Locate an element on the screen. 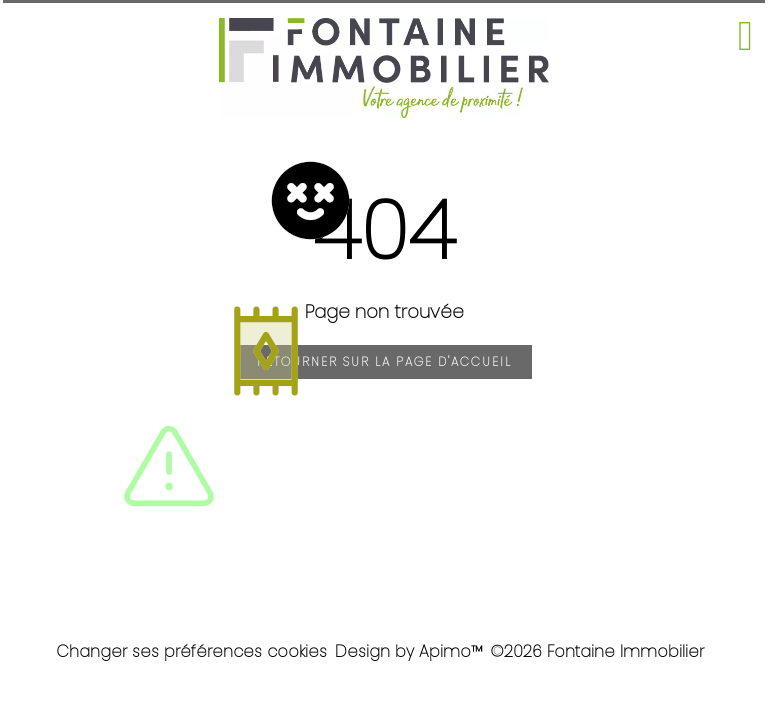 The width and height of the screenshot is (768, 720). browse rugs or floor decor in a home furnishing app is located at coordinates (266, 351).